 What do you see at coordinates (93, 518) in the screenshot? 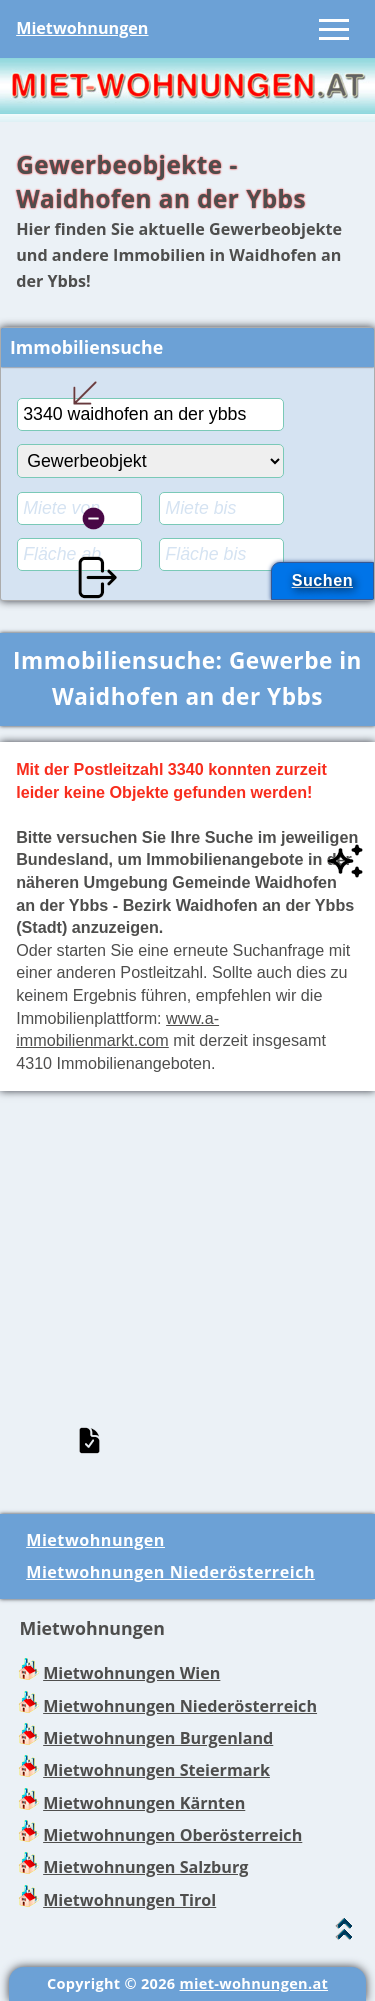
I see `remove an item from a list` at bounding box center [93, 518].